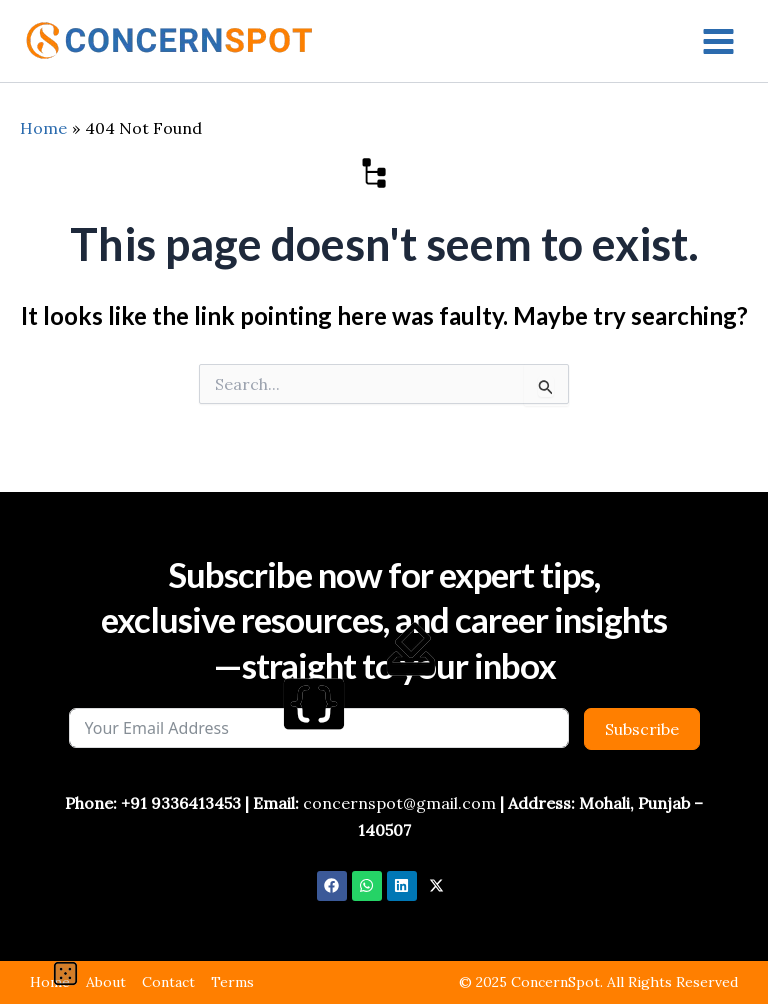 The height and width of the screenshot is (1004, 768). What do you see at coordinates (373, 173) in the screenshot?
I see `view hierarchical folder structure` at bounding box center [373, 173].